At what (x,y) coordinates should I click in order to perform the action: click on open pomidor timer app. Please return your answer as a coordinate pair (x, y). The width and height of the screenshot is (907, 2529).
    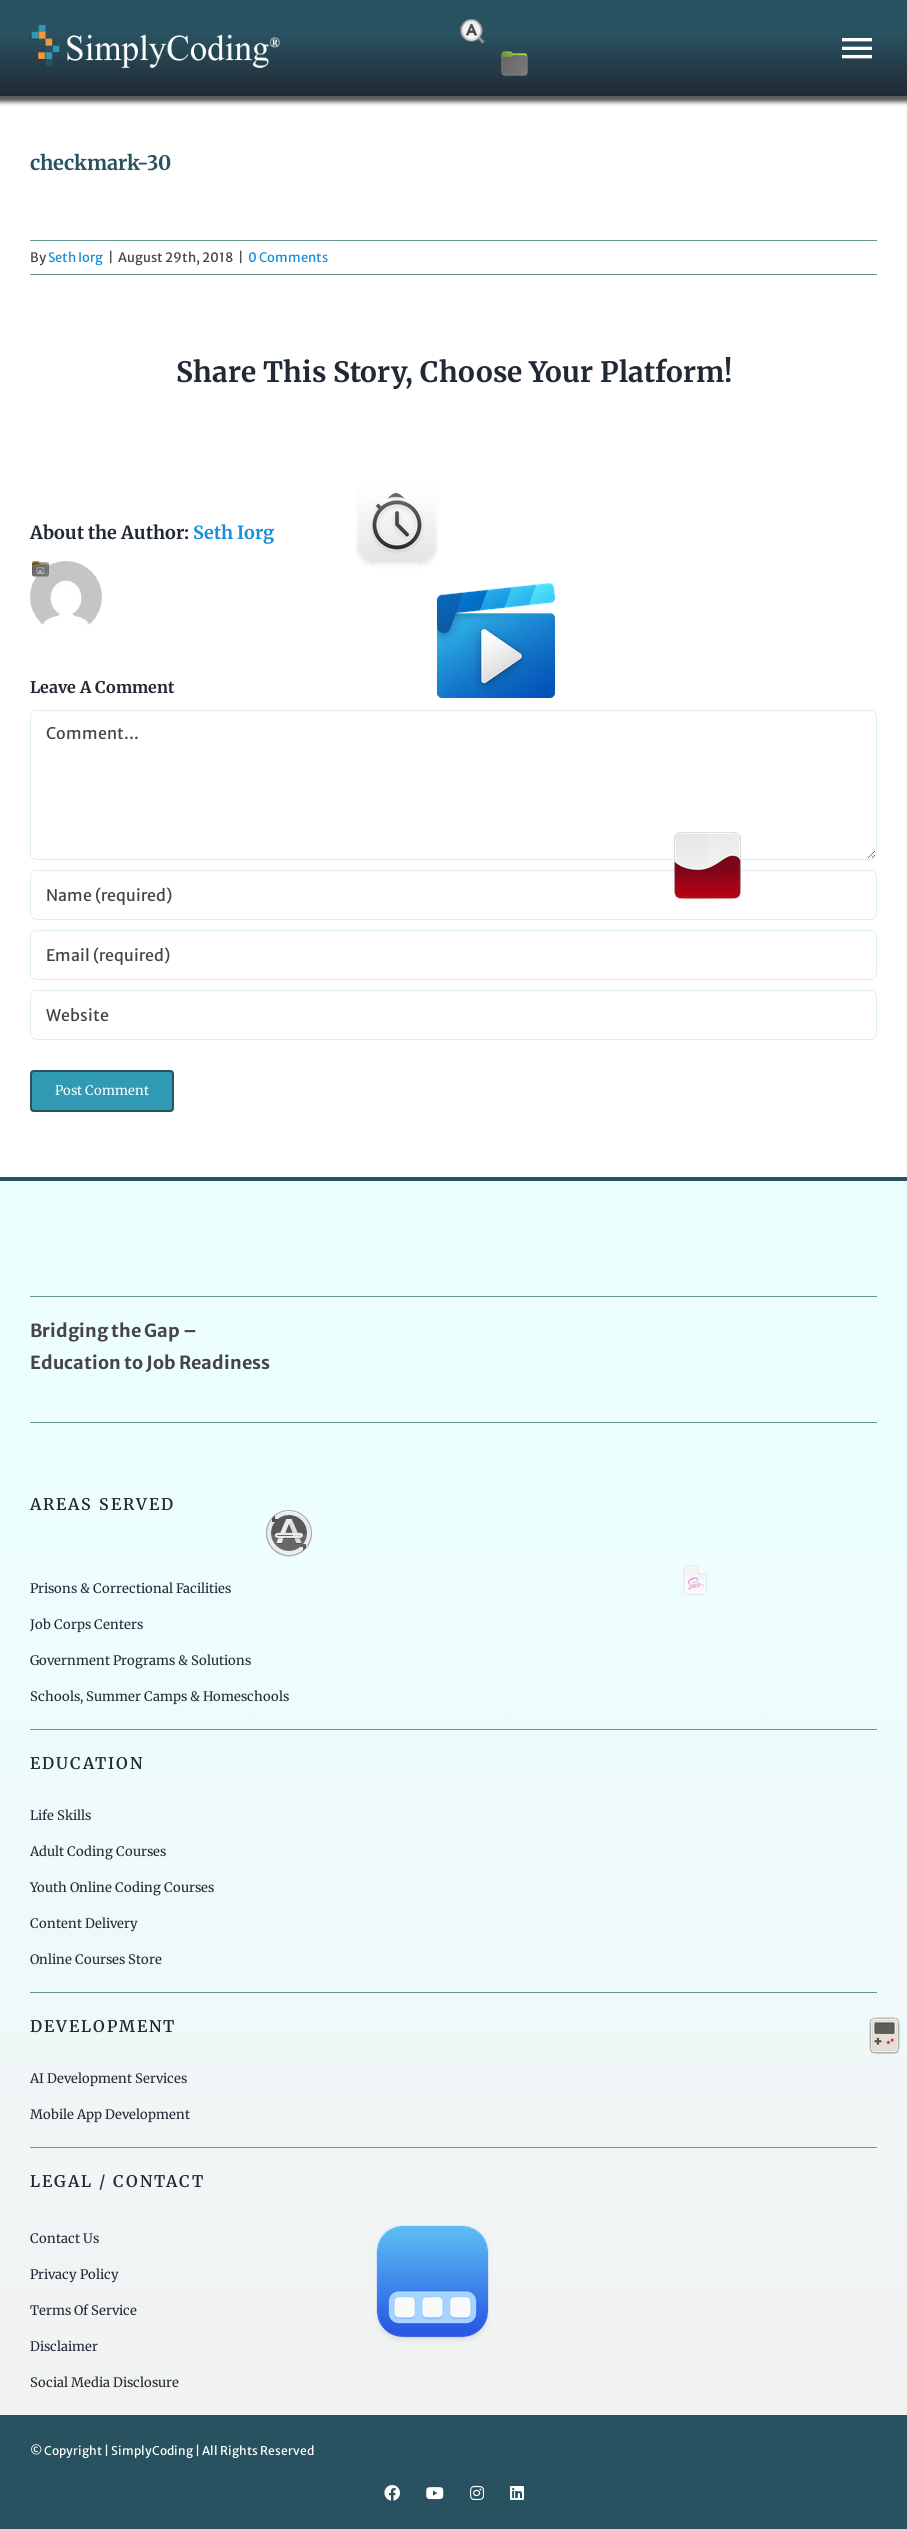
    Looking at the image, I should click on (397, 523).